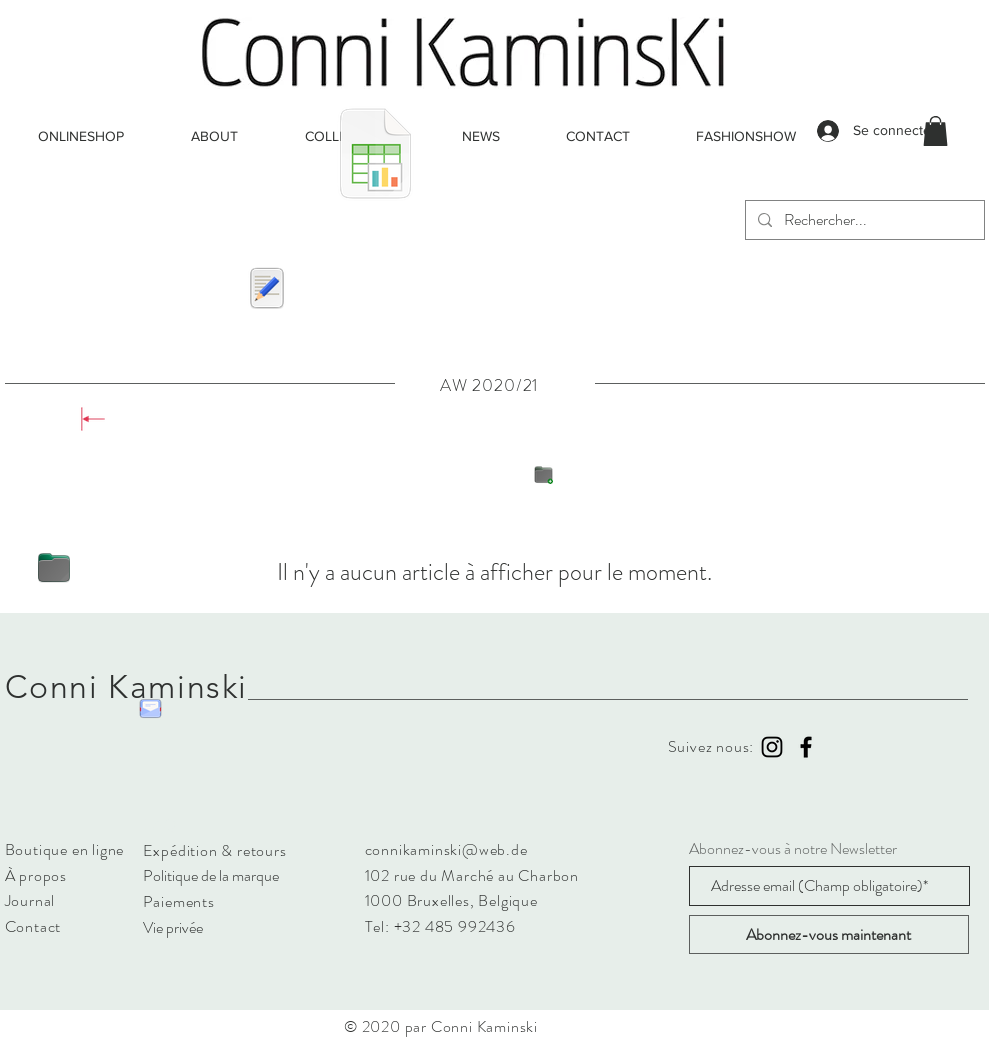 The height and width of the screenshot is (1039, 989). What do you see at coordinates (543, 474) in the screenshot?
I see `create a new folder` at bounding box center [543, 474].